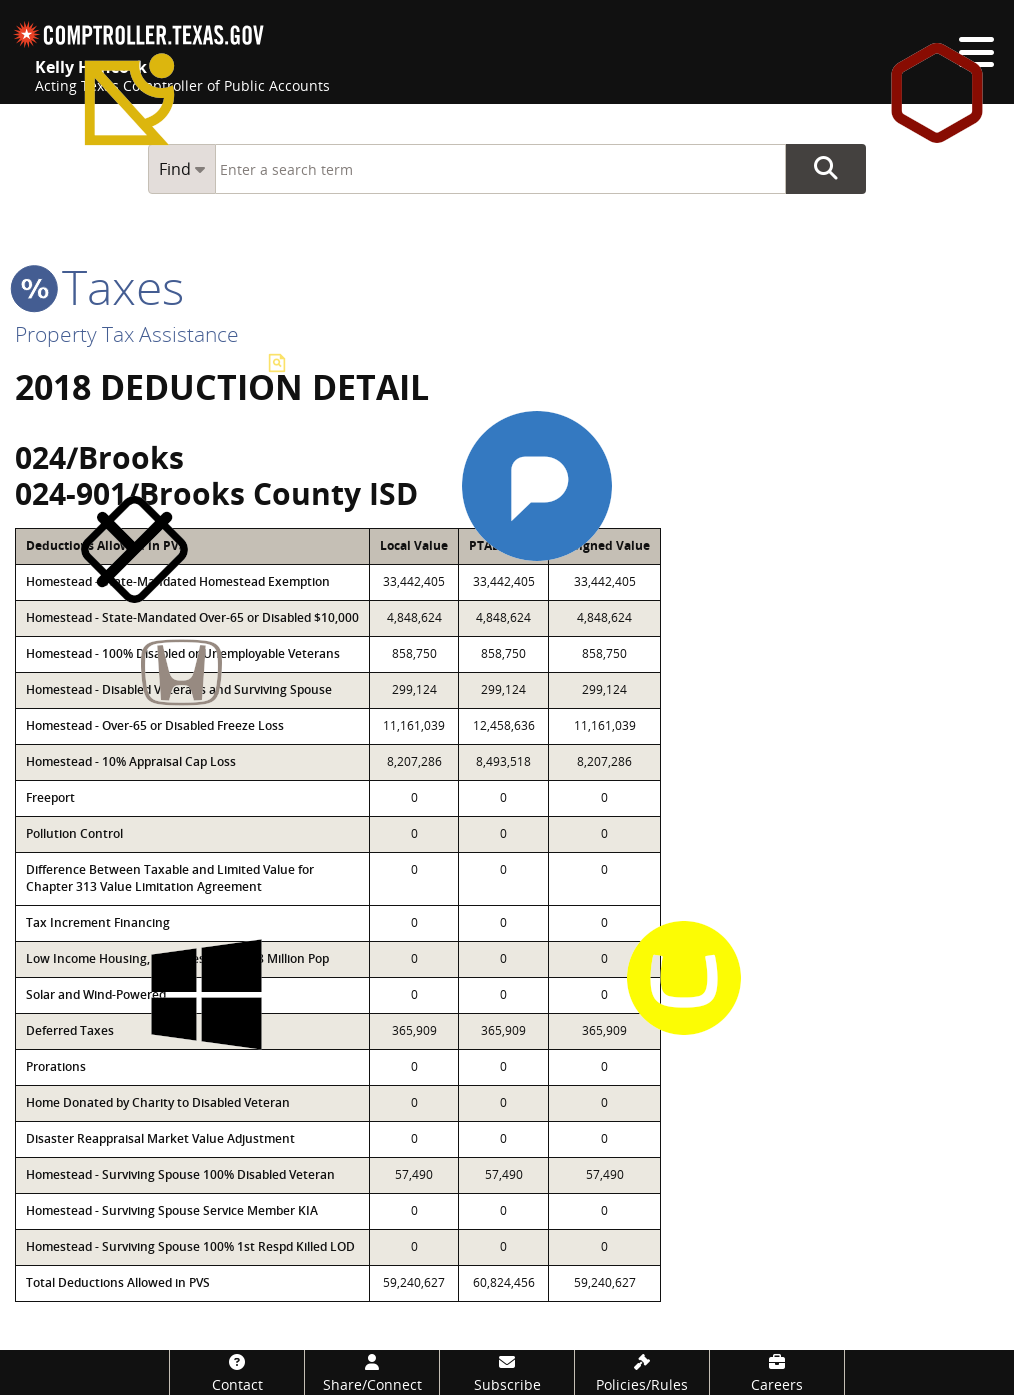 This screenshot has height=1395, width=1014. I want to click on open yabai tiling window manager, so click(134, 549).